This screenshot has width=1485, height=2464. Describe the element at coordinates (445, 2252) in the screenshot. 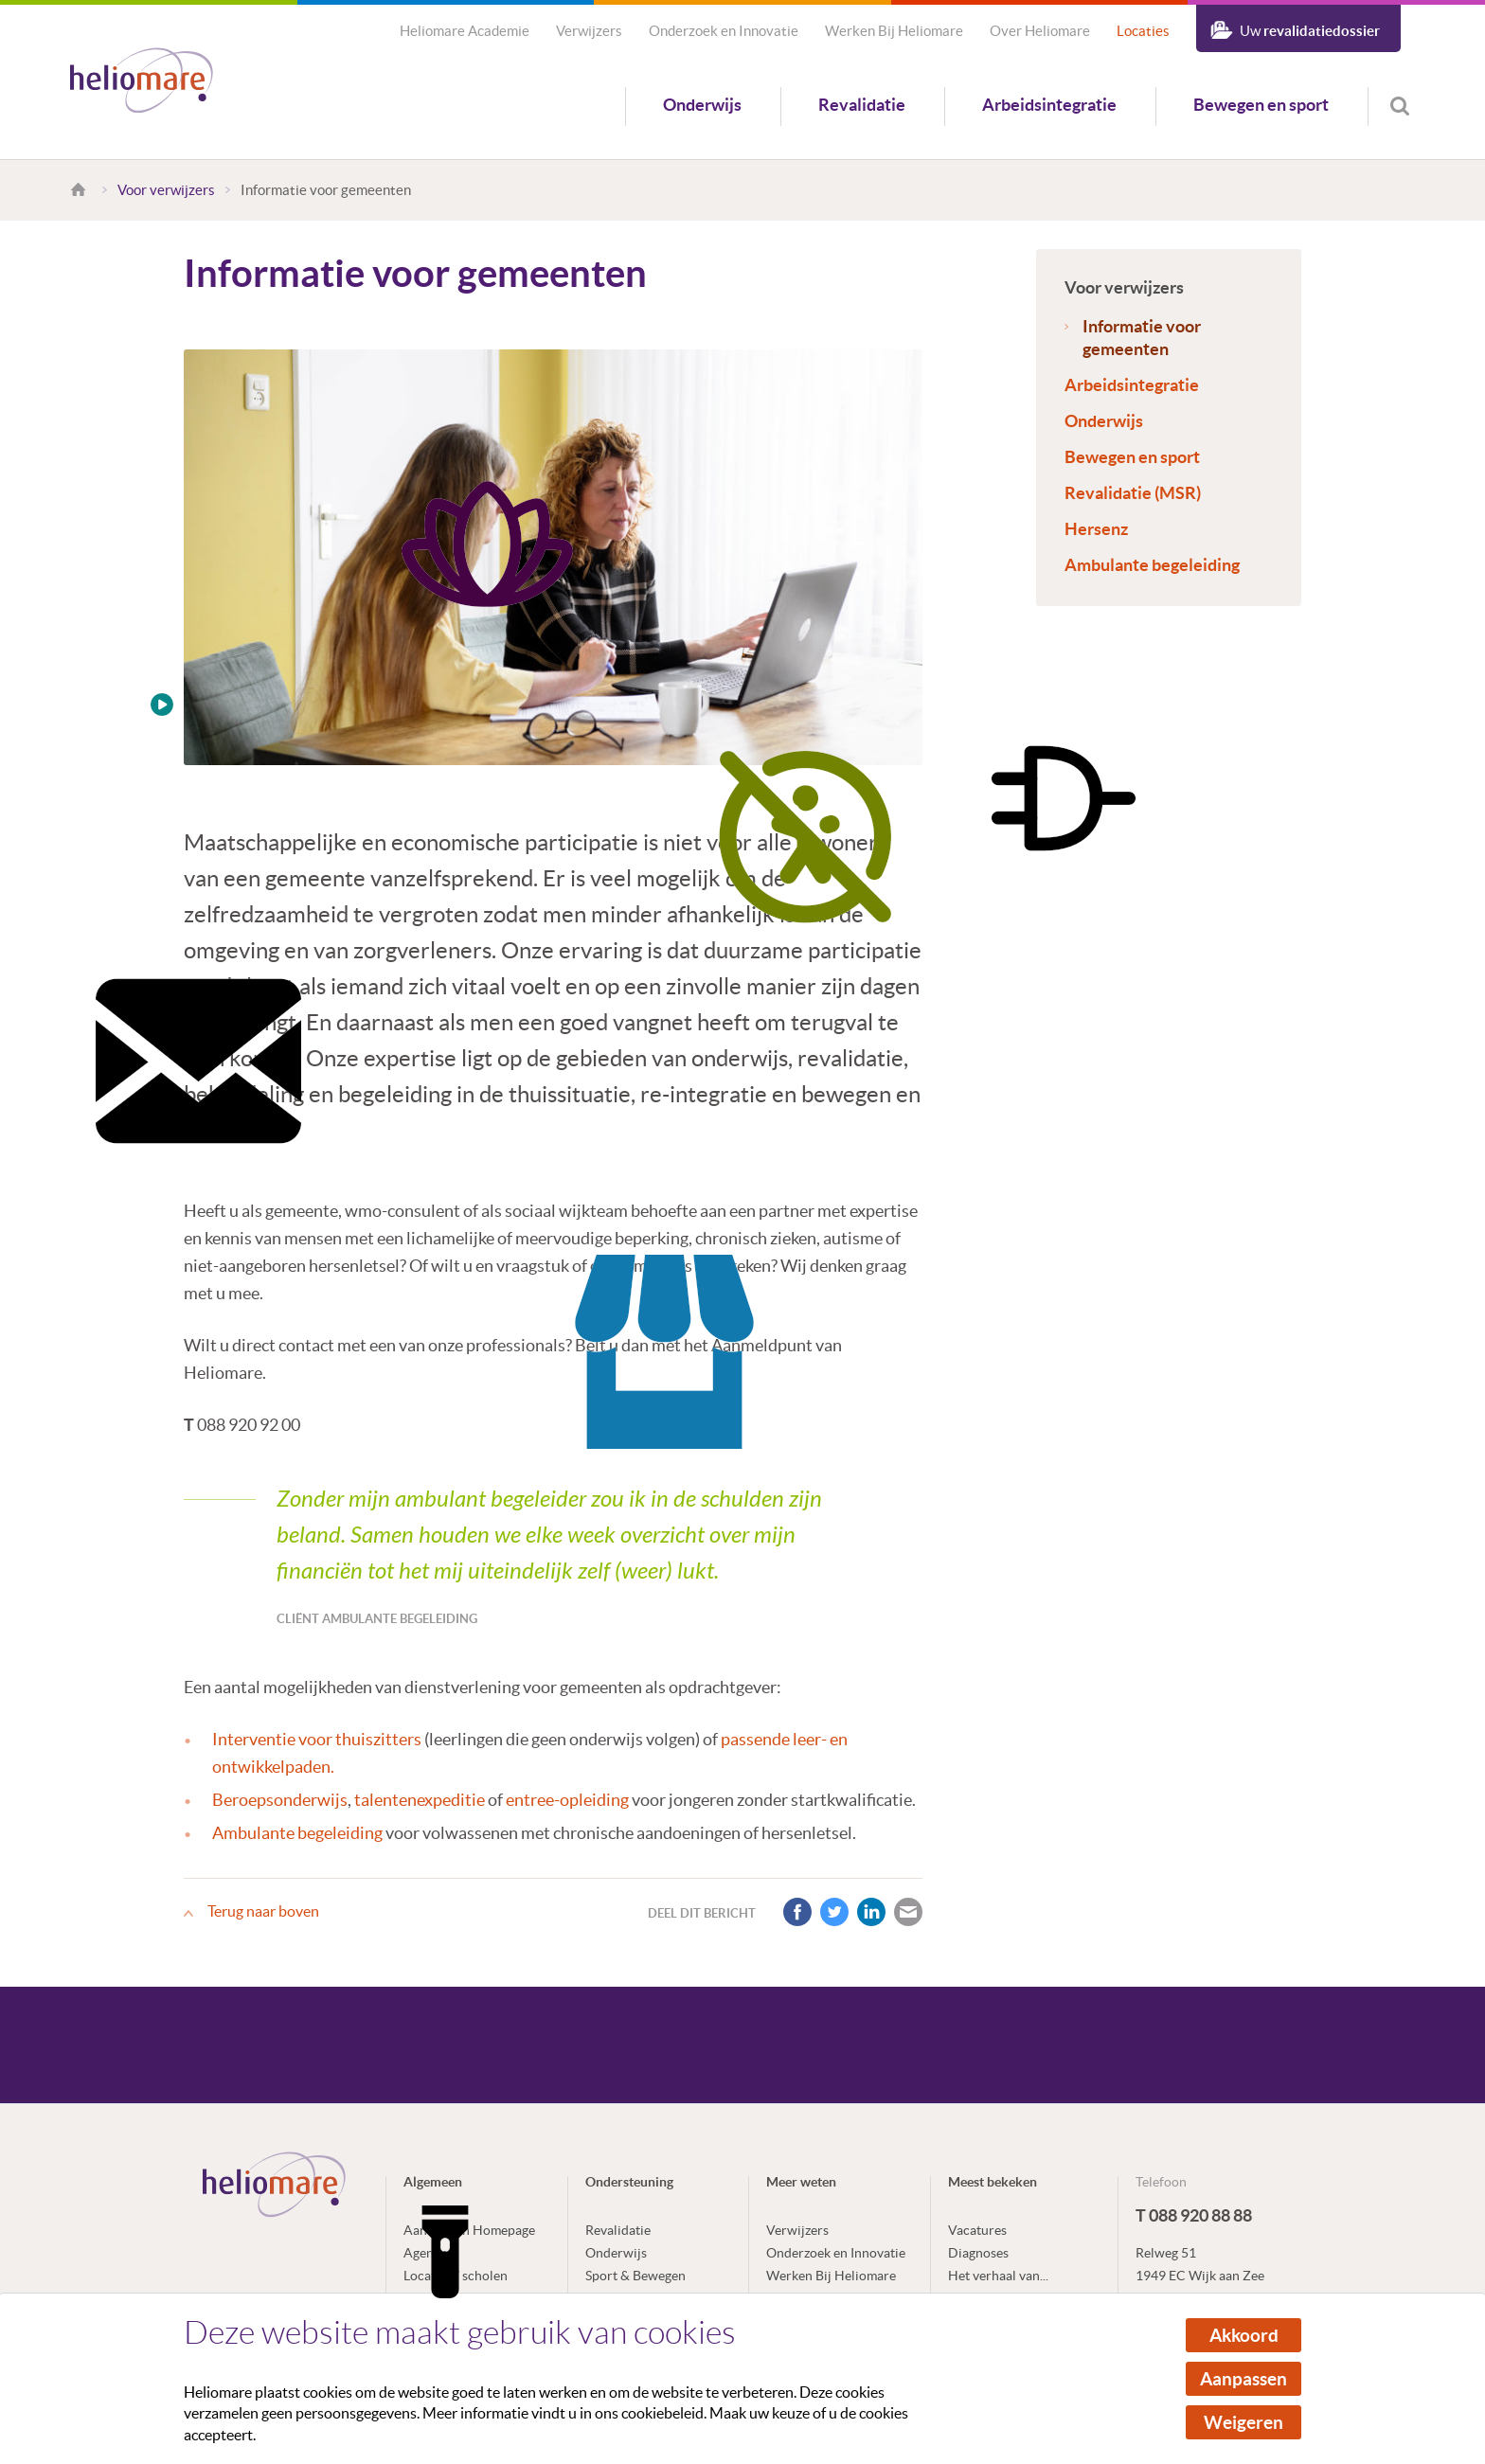

I see `toggle flashlight on/off` at that location.